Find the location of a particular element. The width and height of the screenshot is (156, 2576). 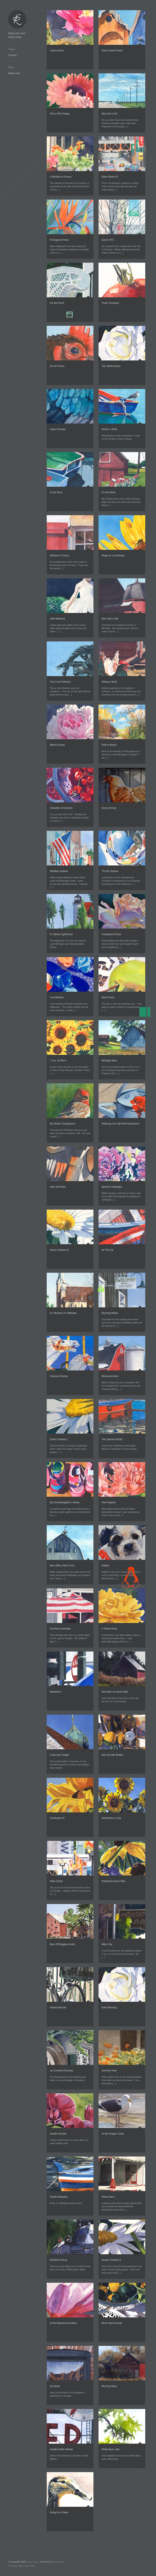

linux operating system logo is located at coordinates (131, 1577).